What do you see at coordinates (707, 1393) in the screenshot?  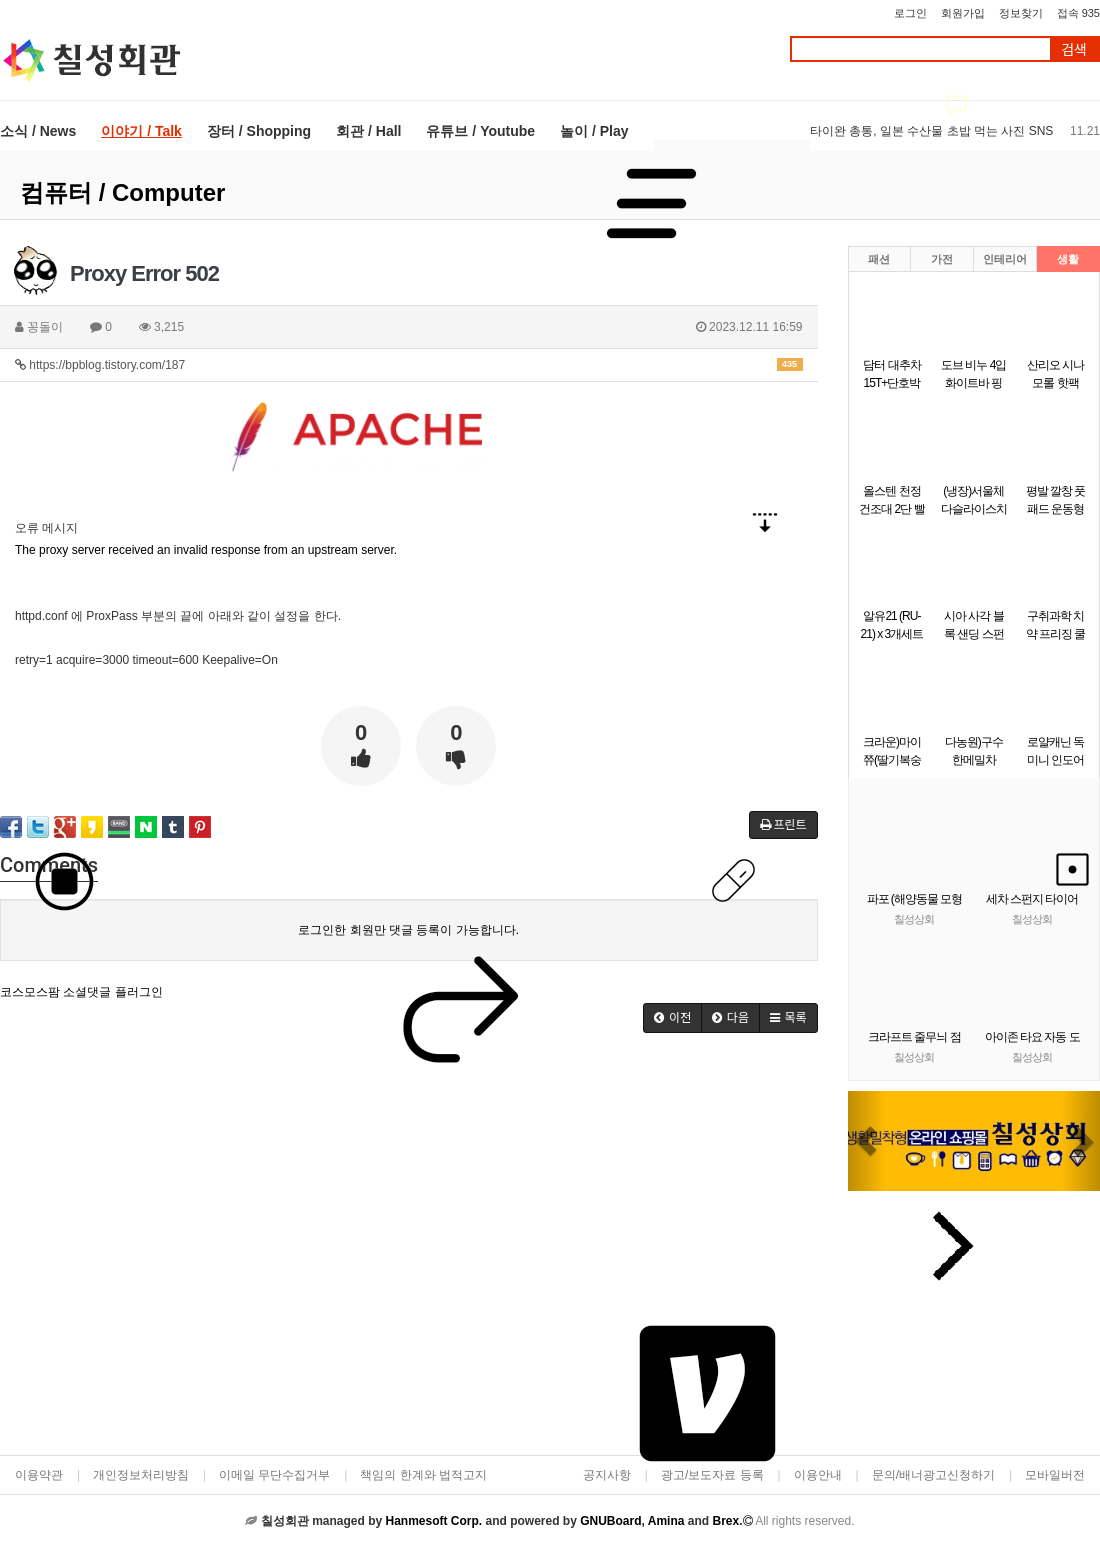 I see `open Venmo app` at bounding box center [707, 1393].